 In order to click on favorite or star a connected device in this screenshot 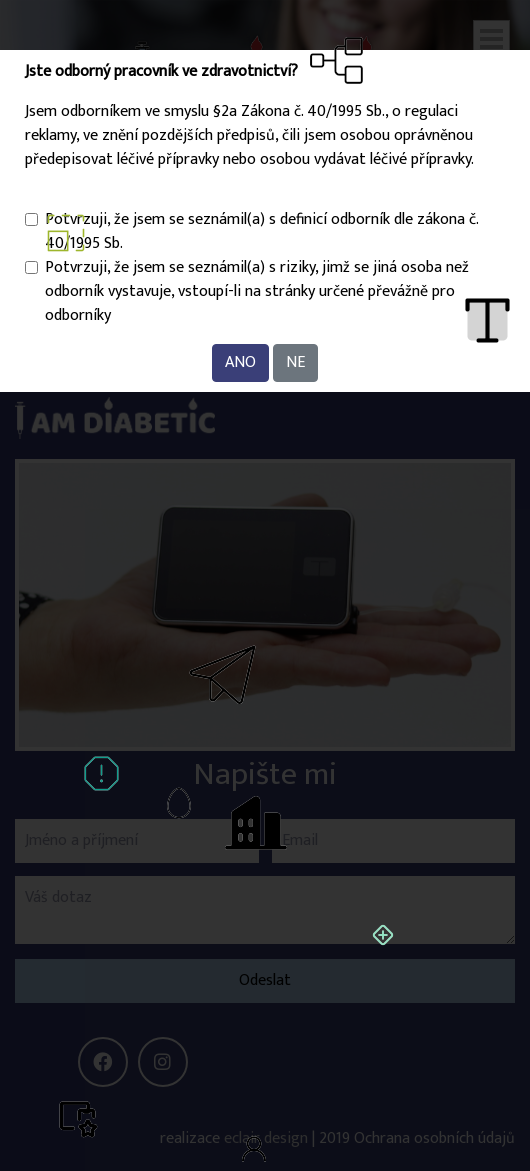, I will do `click(77, 1117)`.